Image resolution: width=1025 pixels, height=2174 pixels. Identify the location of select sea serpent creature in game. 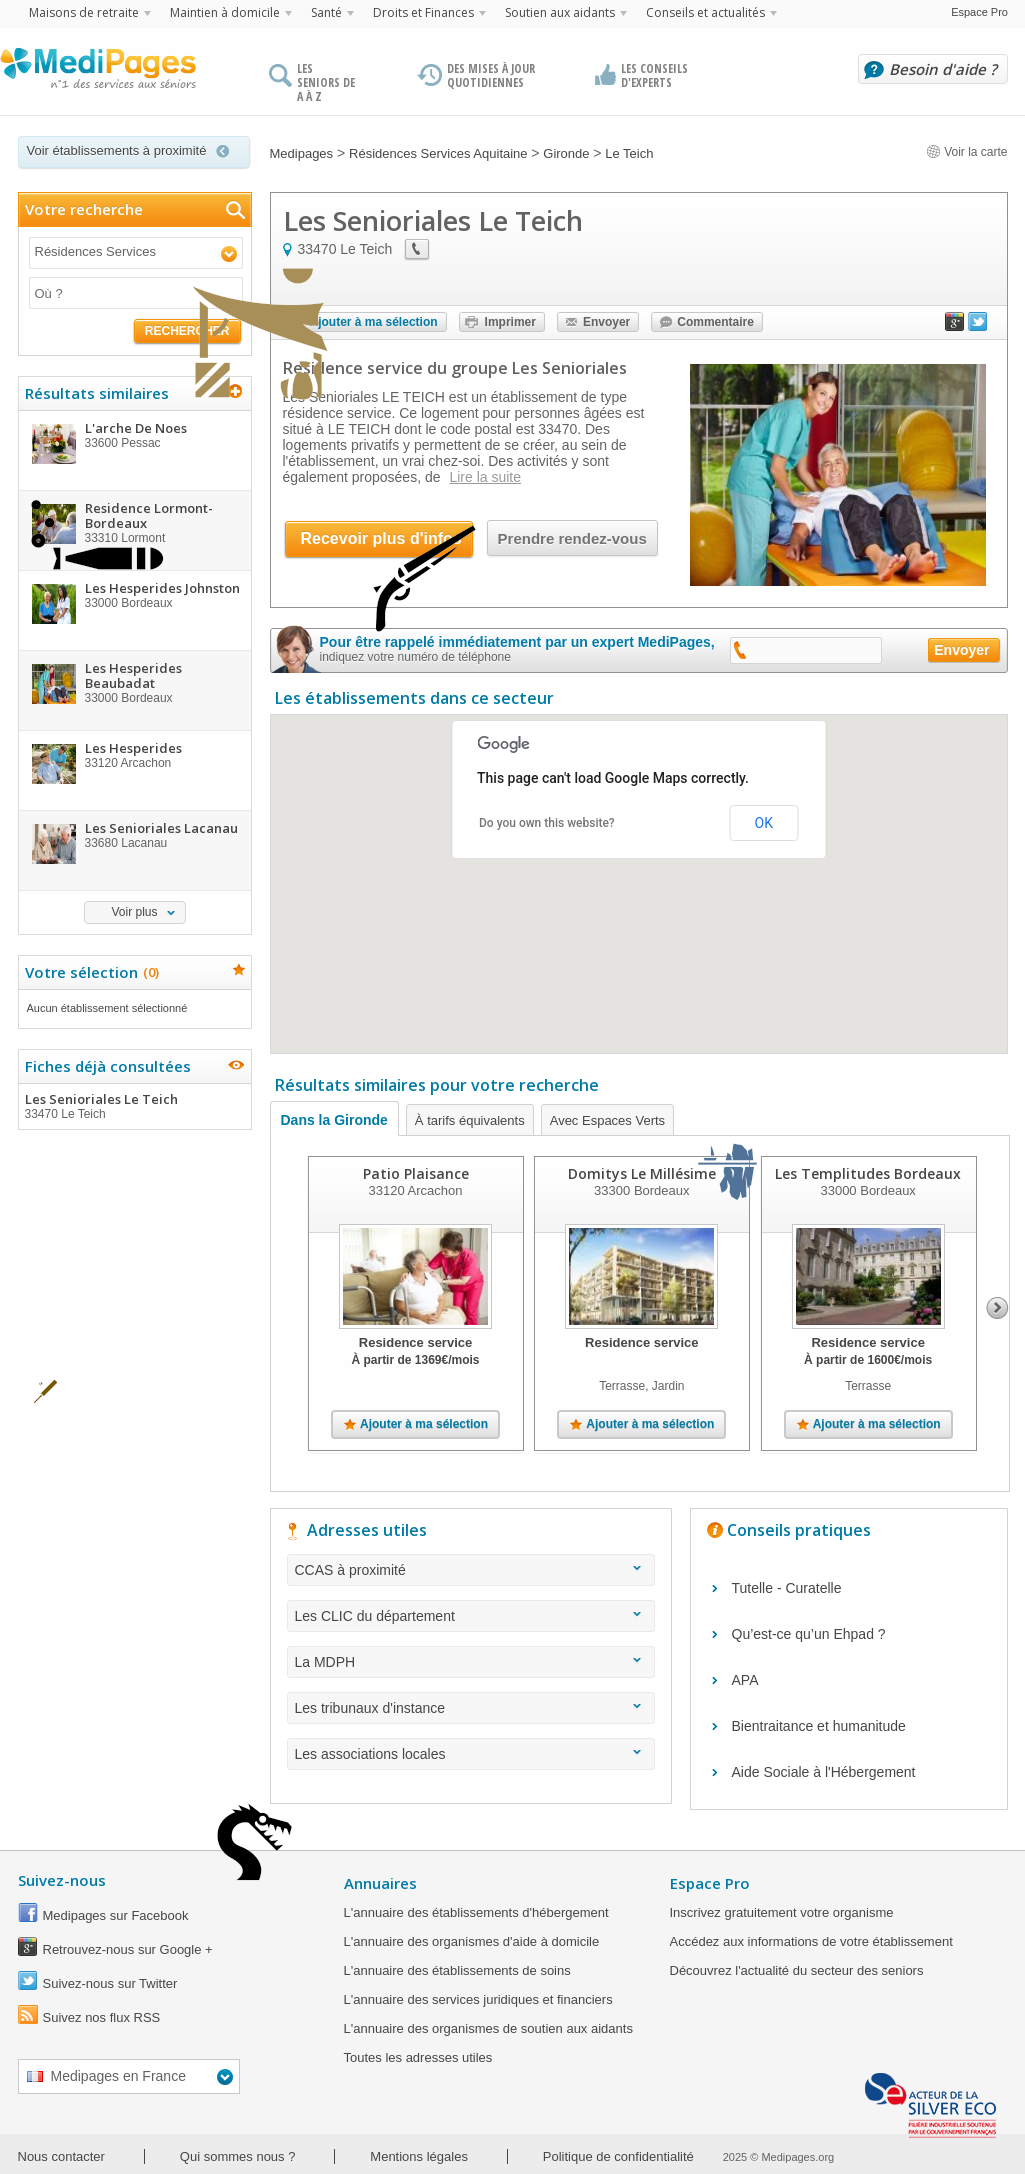
(254, 1842).